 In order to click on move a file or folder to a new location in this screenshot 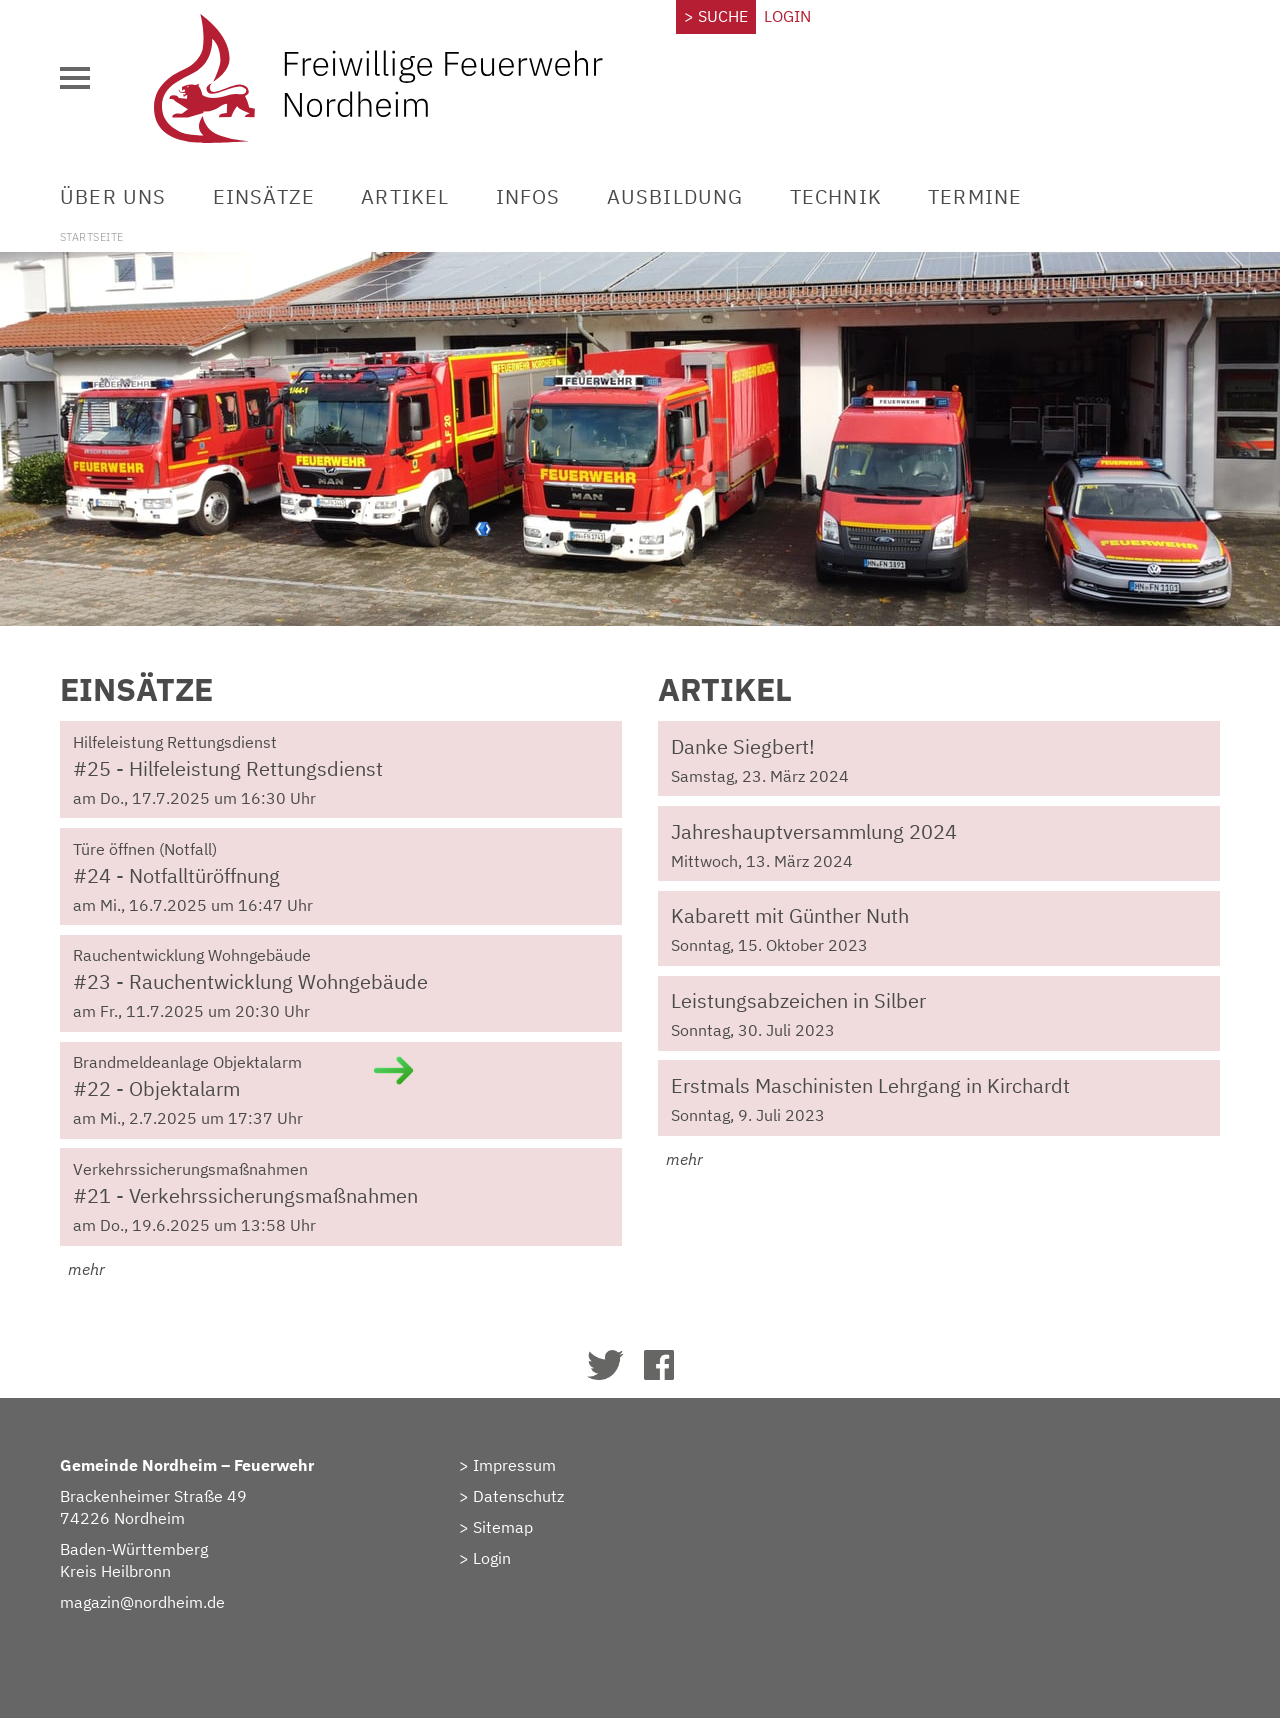, I will do `click(393, 1070)`.